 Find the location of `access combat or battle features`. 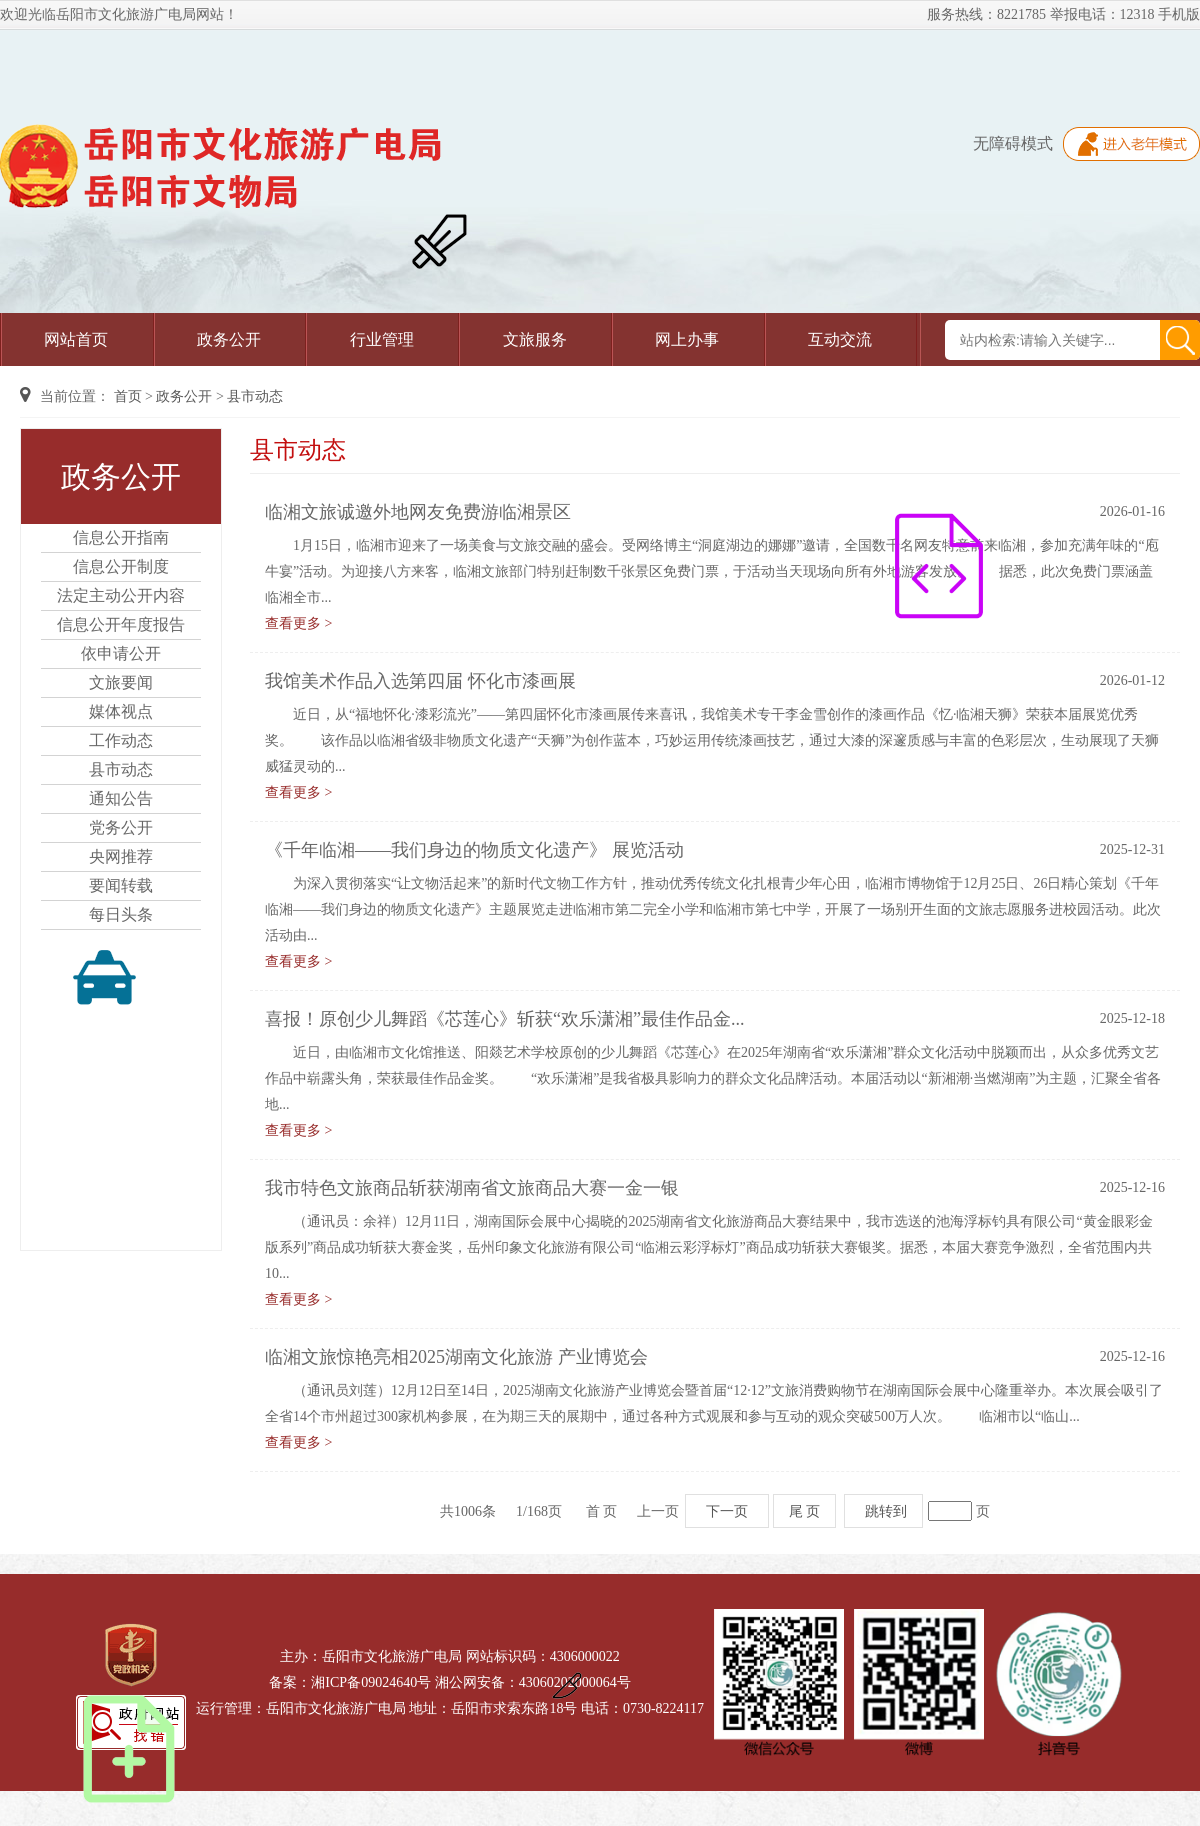

access combat or battle features is located at coordinates (440, 240).